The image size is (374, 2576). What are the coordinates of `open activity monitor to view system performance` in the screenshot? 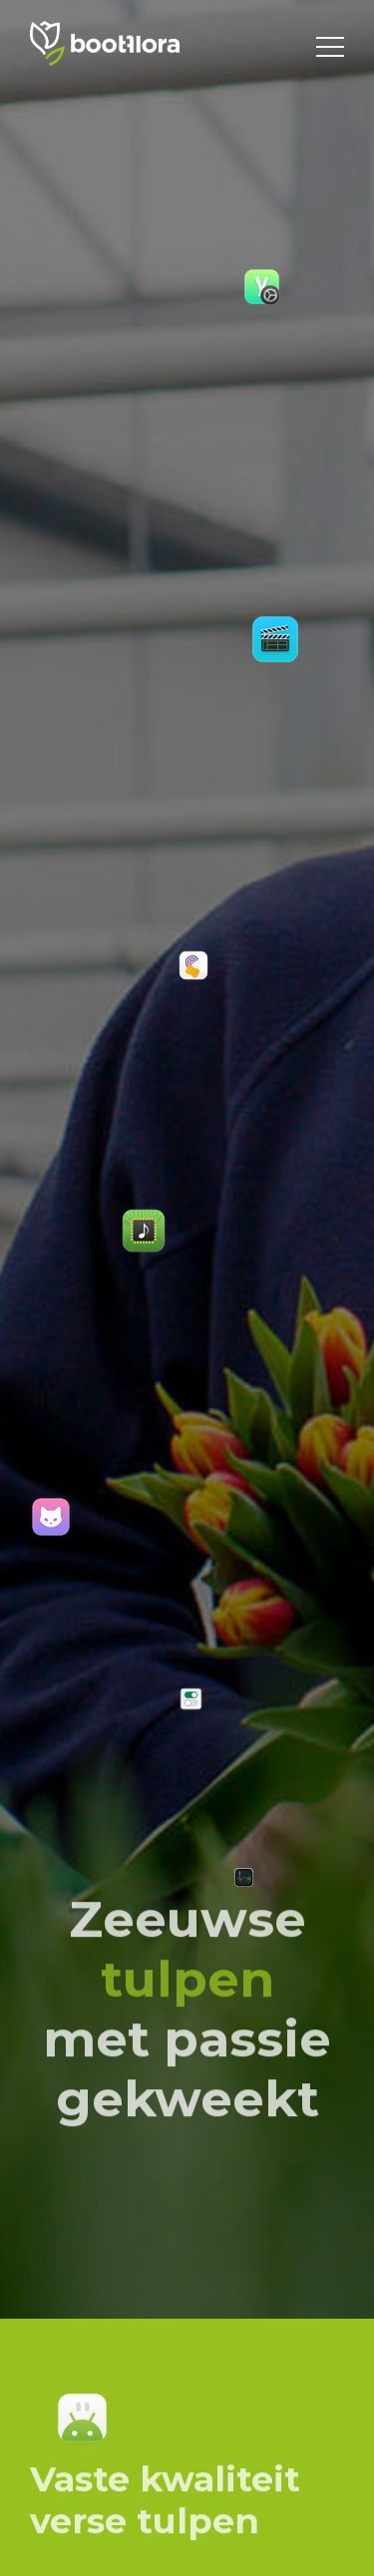 It's located at (243, 1877).